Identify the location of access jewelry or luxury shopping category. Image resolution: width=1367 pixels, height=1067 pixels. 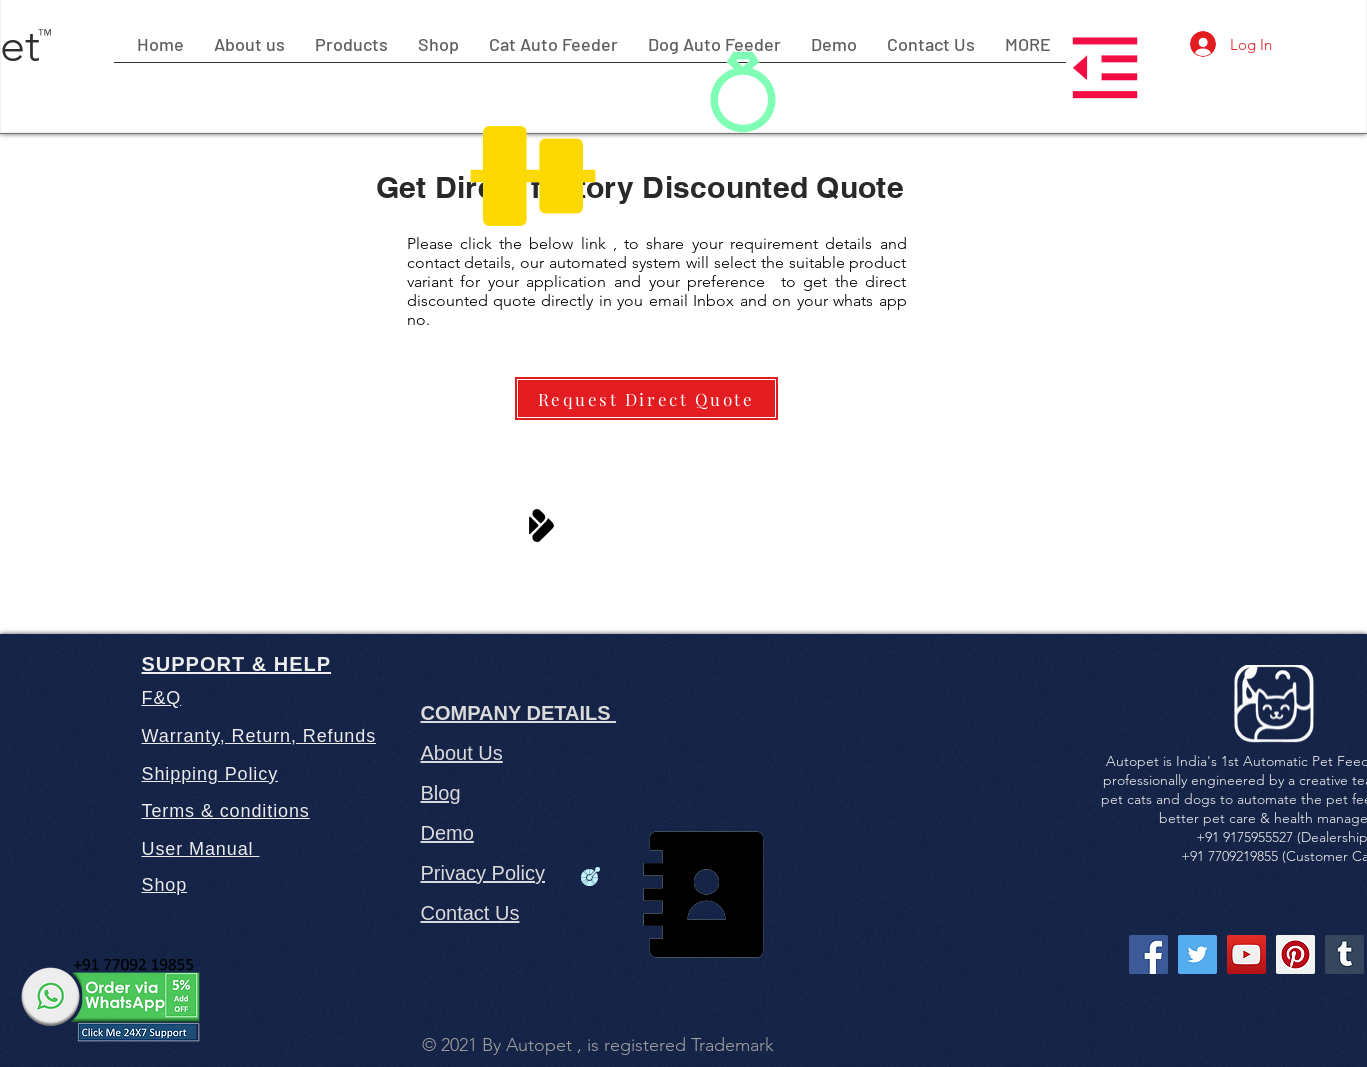
(743, 94).